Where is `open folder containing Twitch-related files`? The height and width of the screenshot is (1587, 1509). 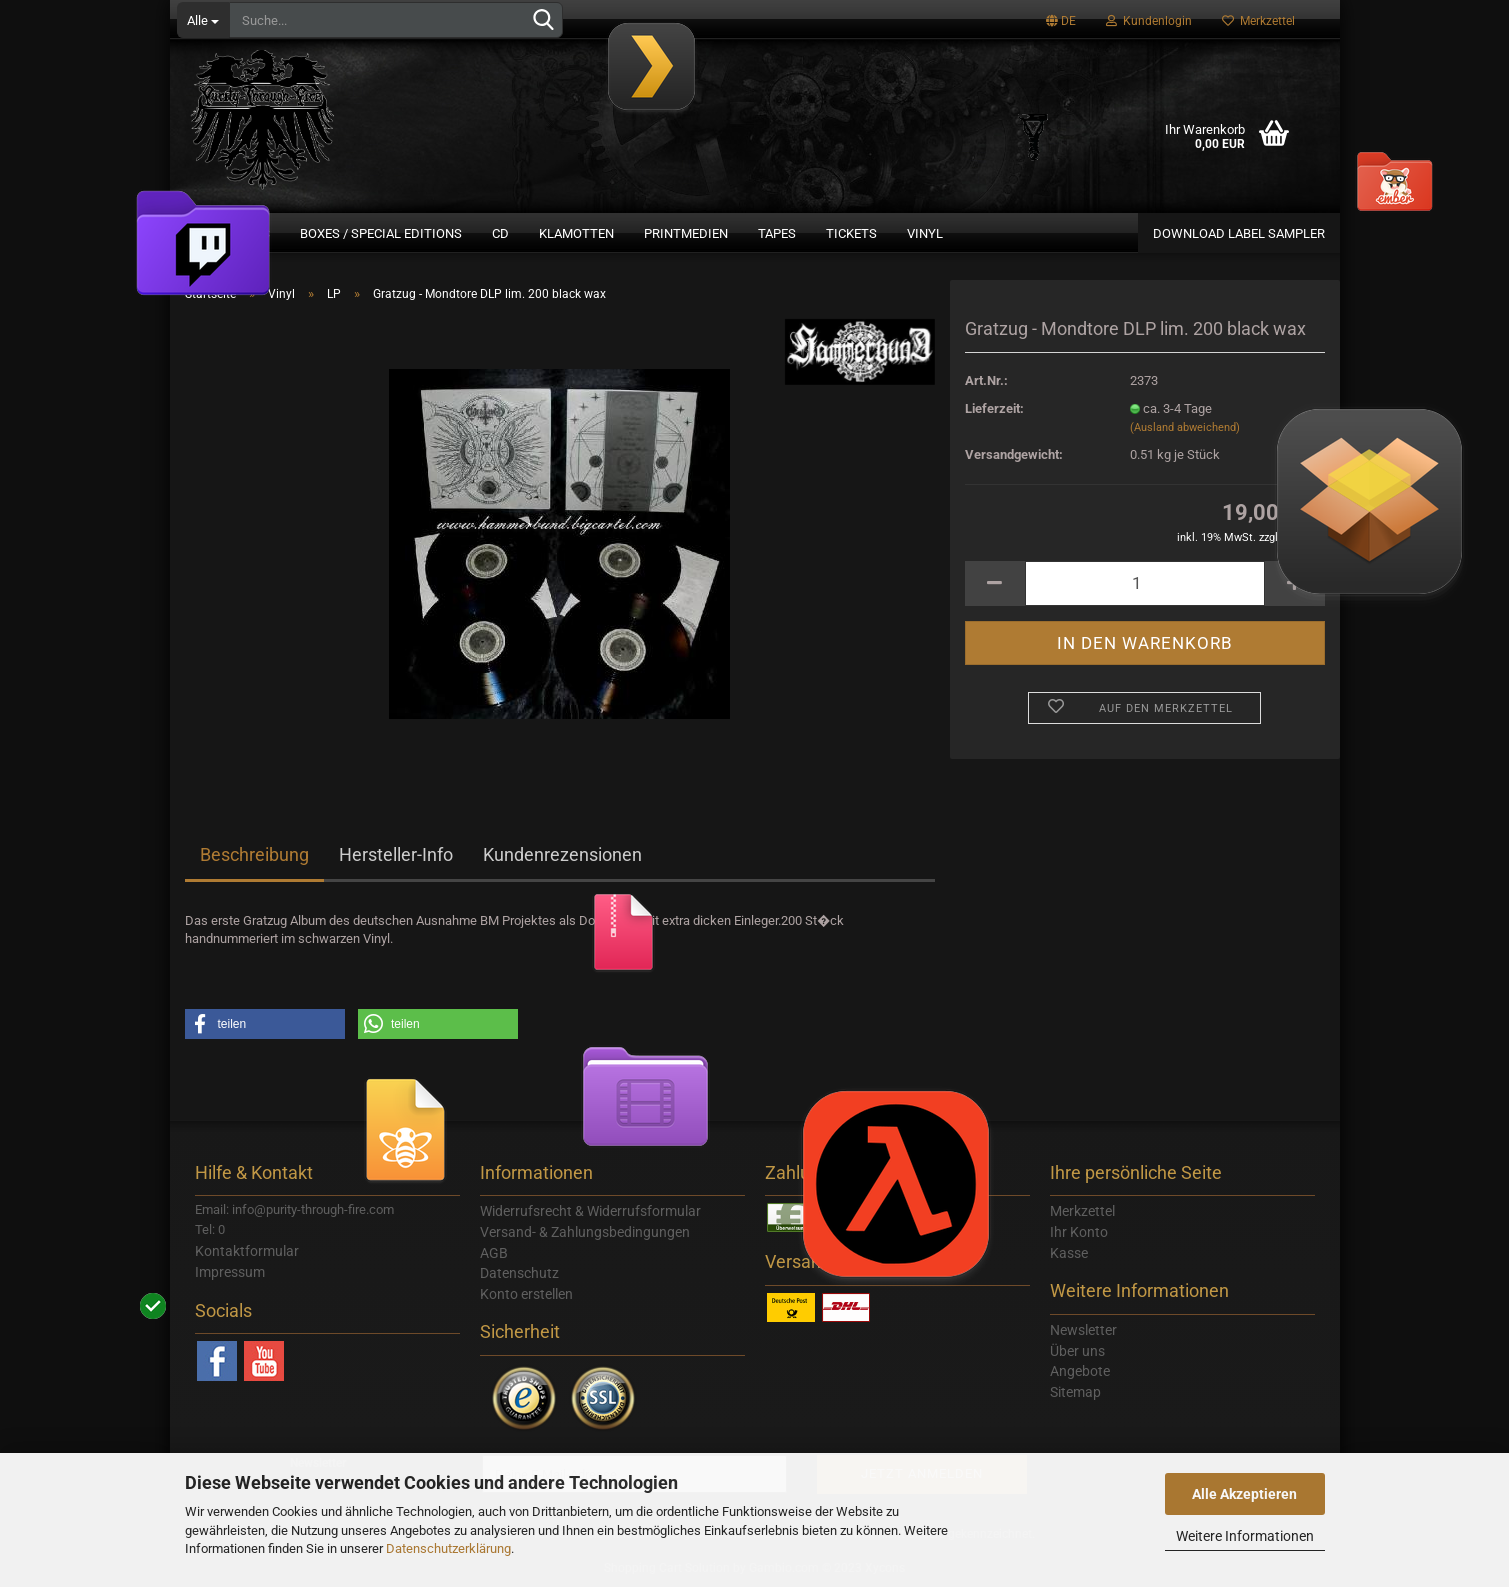
open folder containing Twitch-related files is located at coordinates (202, 246).